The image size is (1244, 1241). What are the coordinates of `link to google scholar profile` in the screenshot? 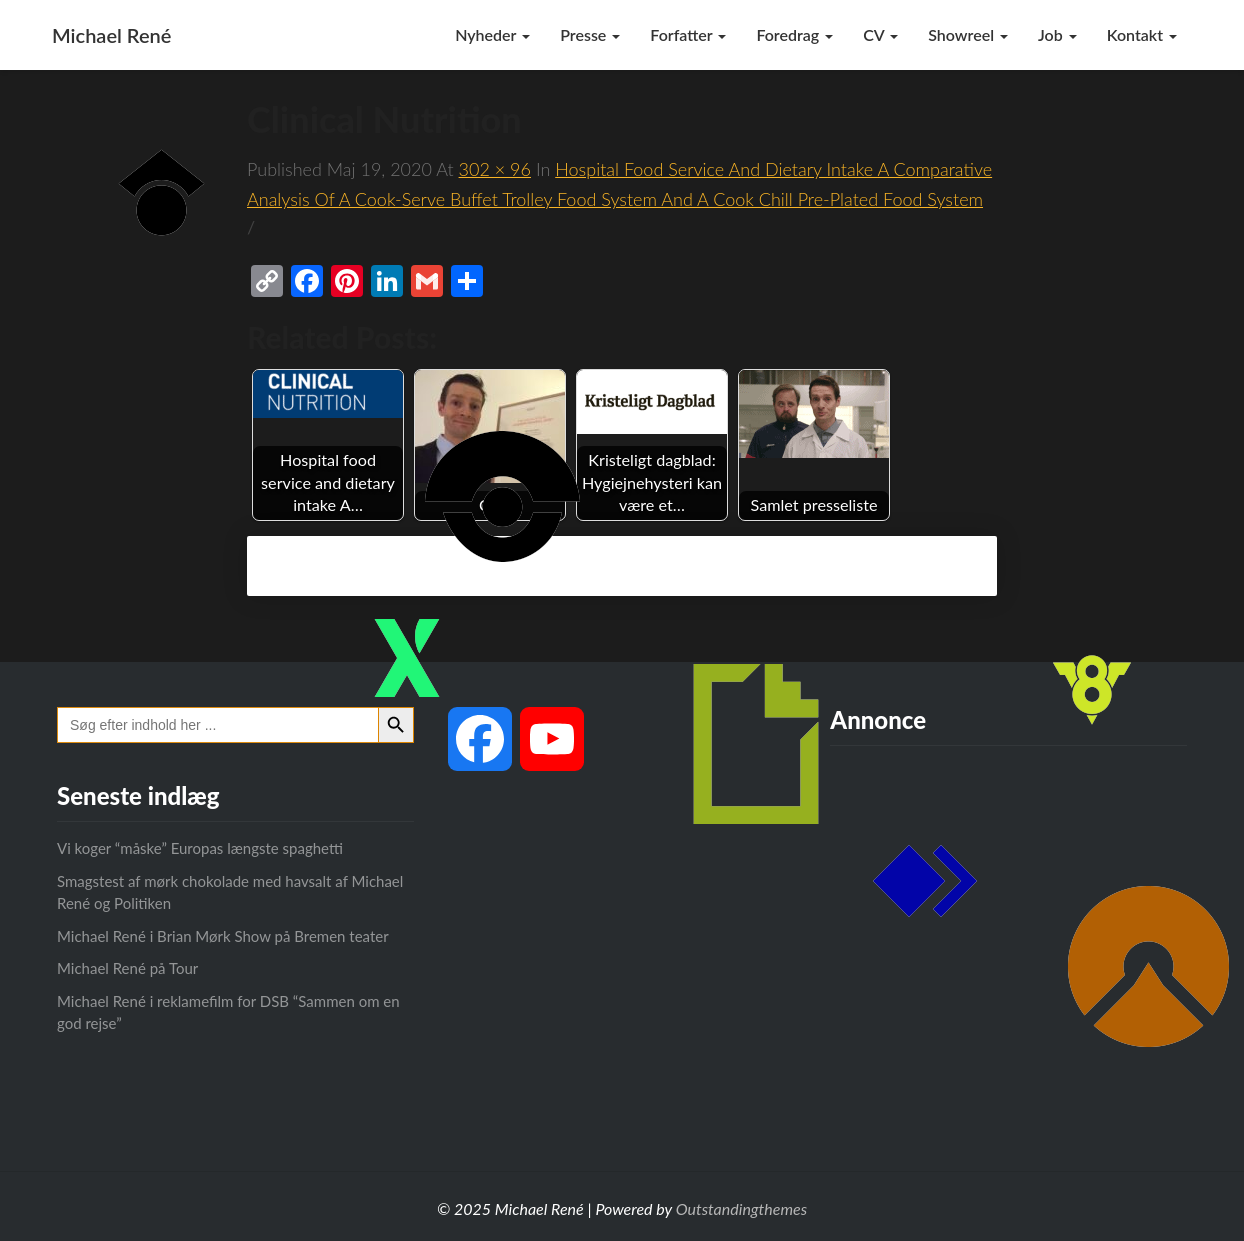 It's located at (161, 192).